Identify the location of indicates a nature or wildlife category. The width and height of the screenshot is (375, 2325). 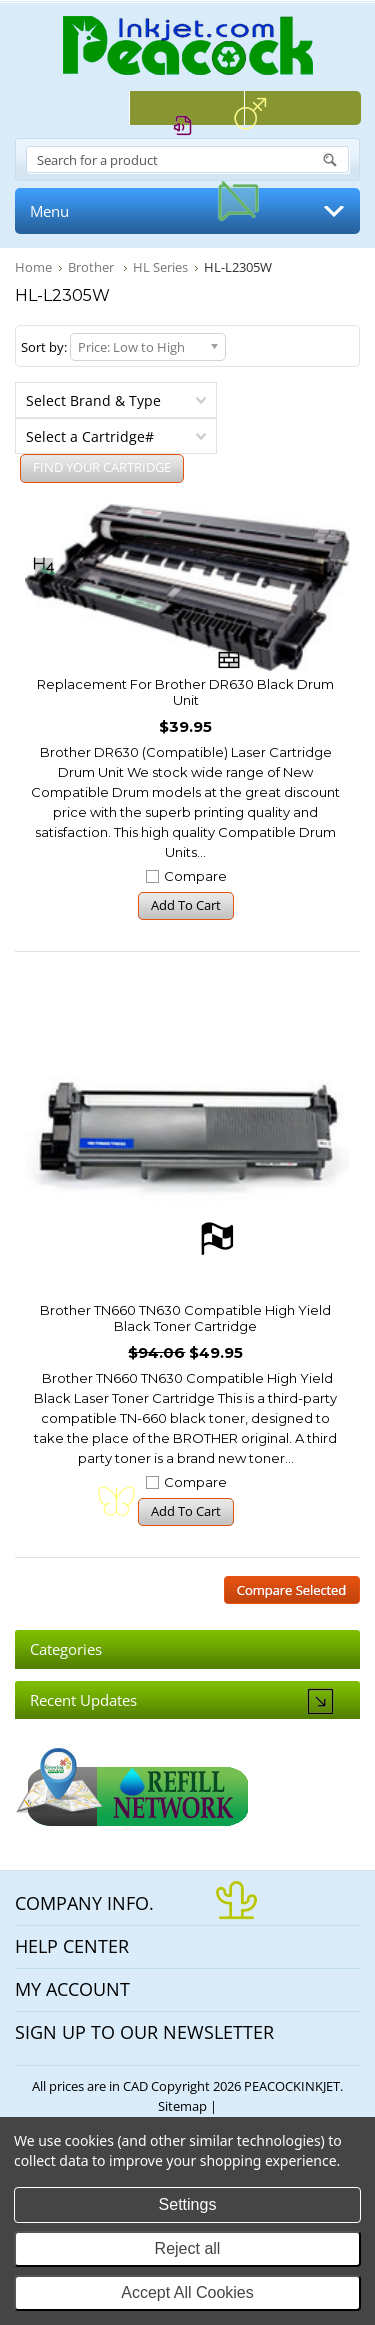
(116, 1500).